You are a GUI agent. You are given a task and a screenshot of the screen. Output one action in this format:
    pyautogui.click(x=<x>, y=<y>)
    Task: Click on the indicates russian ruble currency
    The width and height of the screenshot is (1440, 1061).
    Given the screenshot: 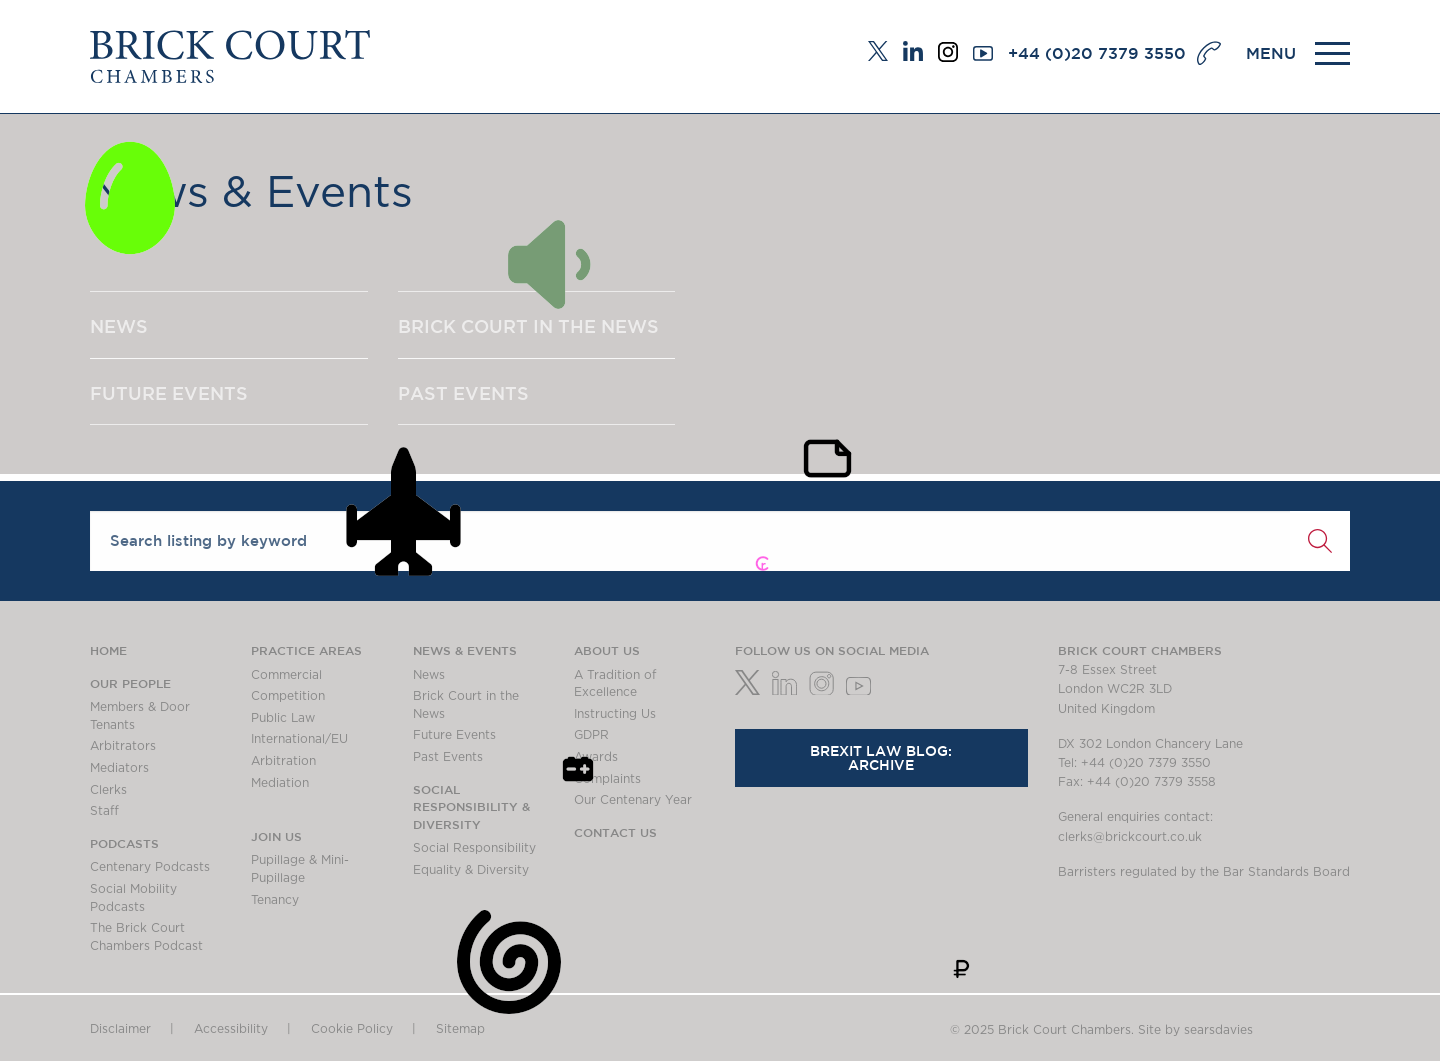 What is the action you would take?
    pyautogui.click(x=962, y=969)
    